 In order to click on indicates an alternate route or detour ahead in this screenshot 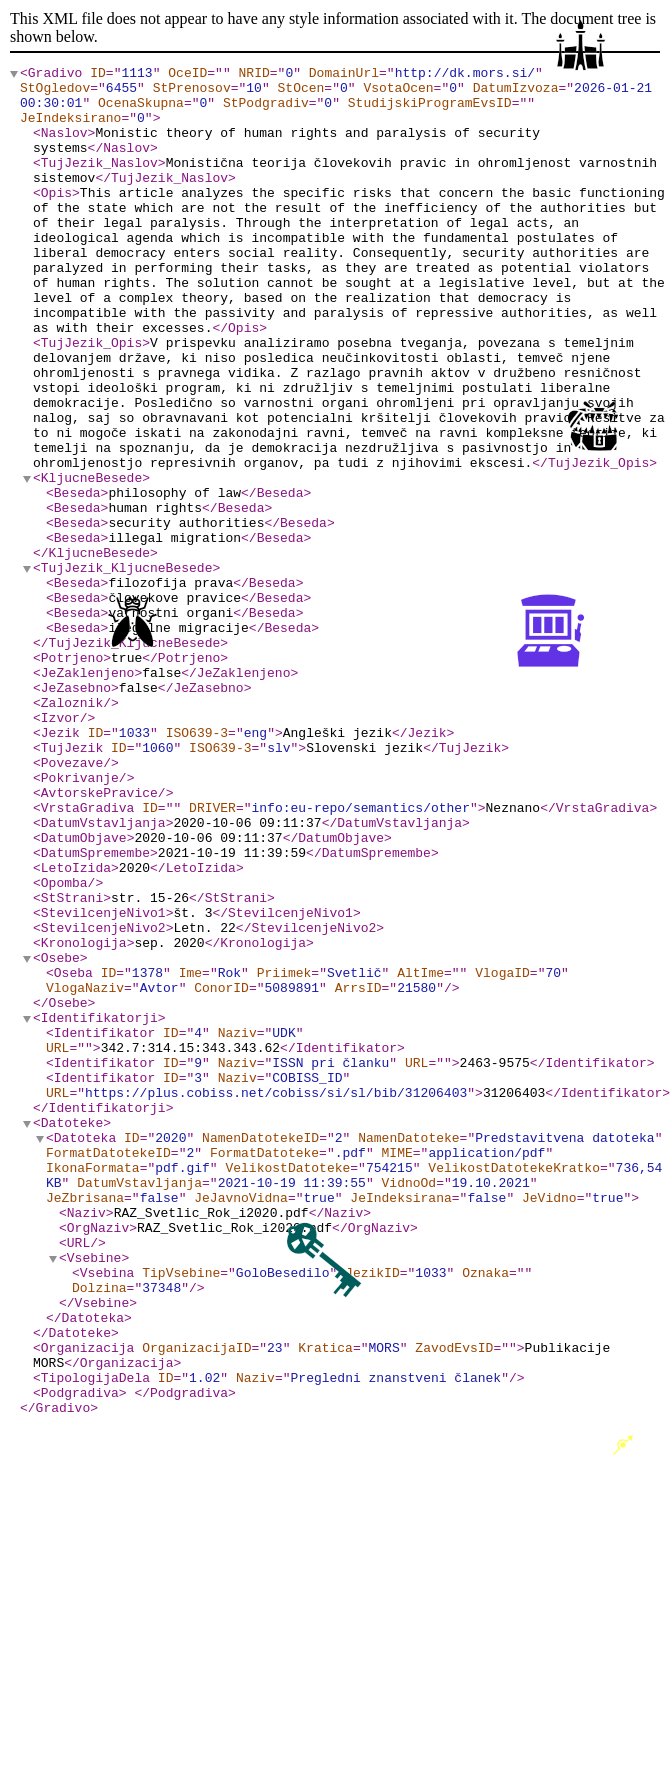, I will do `click(623, 1445)`.